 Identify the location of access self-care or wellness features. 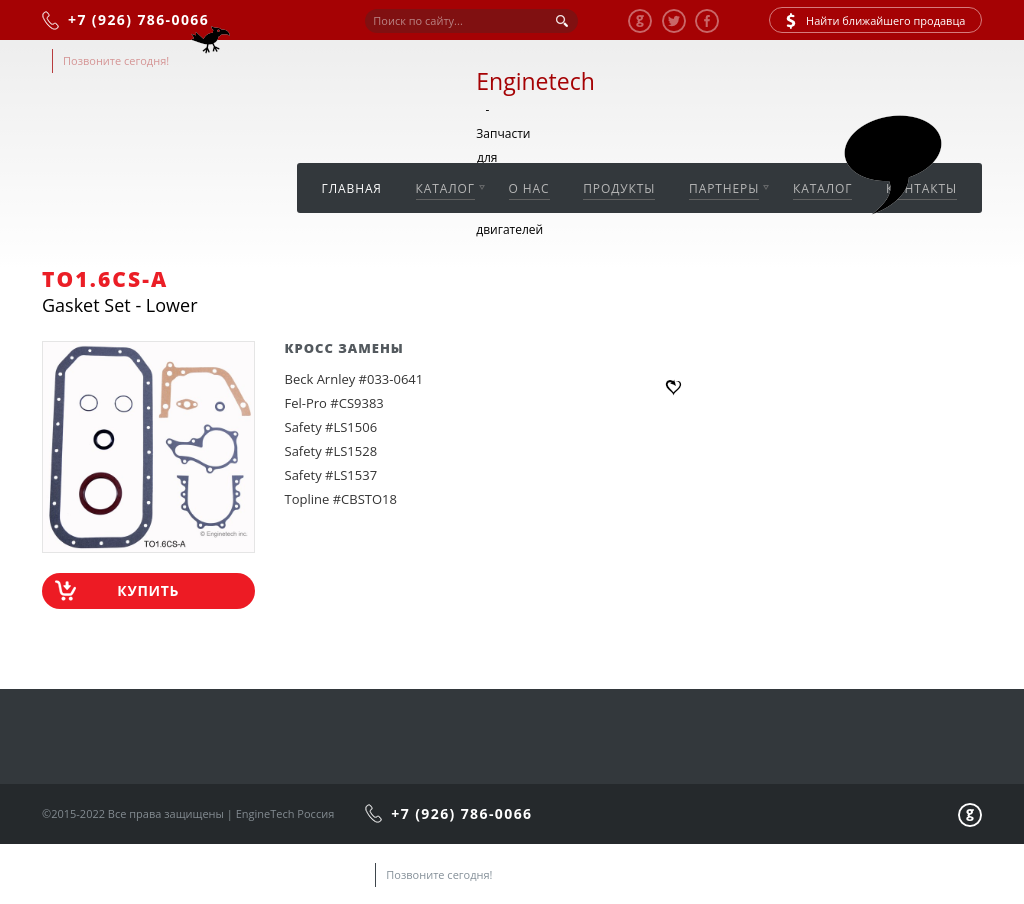
(673, 387).